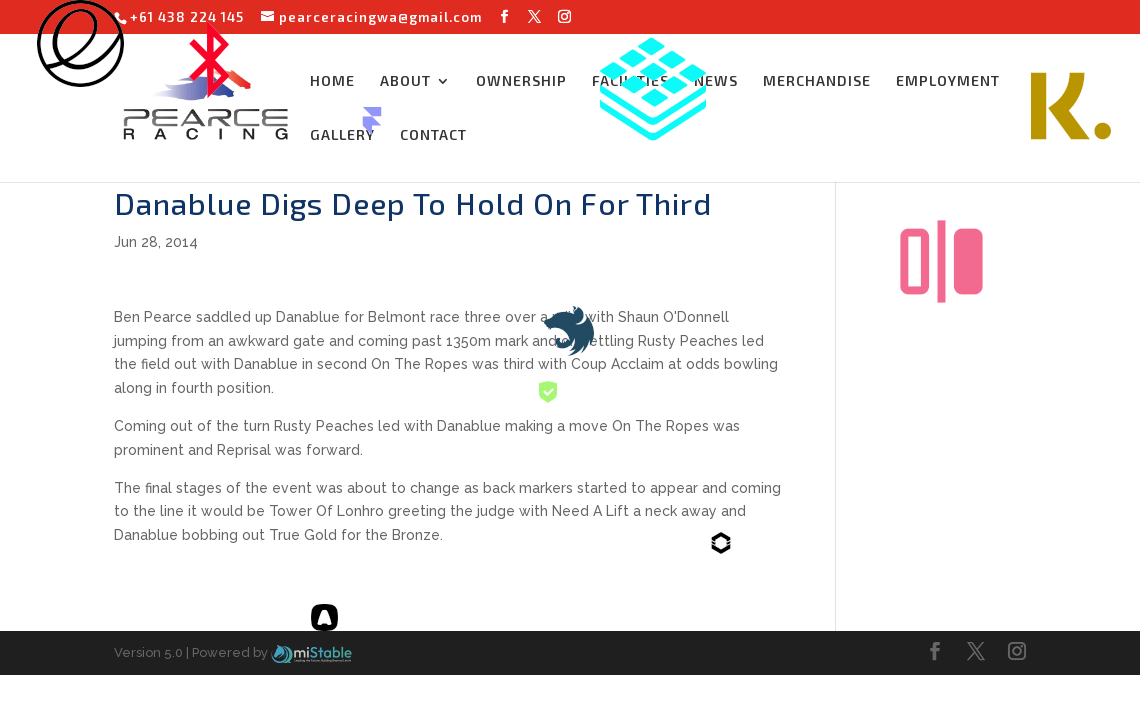  What do you see at coordinates (653, 89) in the screenshot?
I see `open torizon platform dashboard` at bounding box center [653, 89].